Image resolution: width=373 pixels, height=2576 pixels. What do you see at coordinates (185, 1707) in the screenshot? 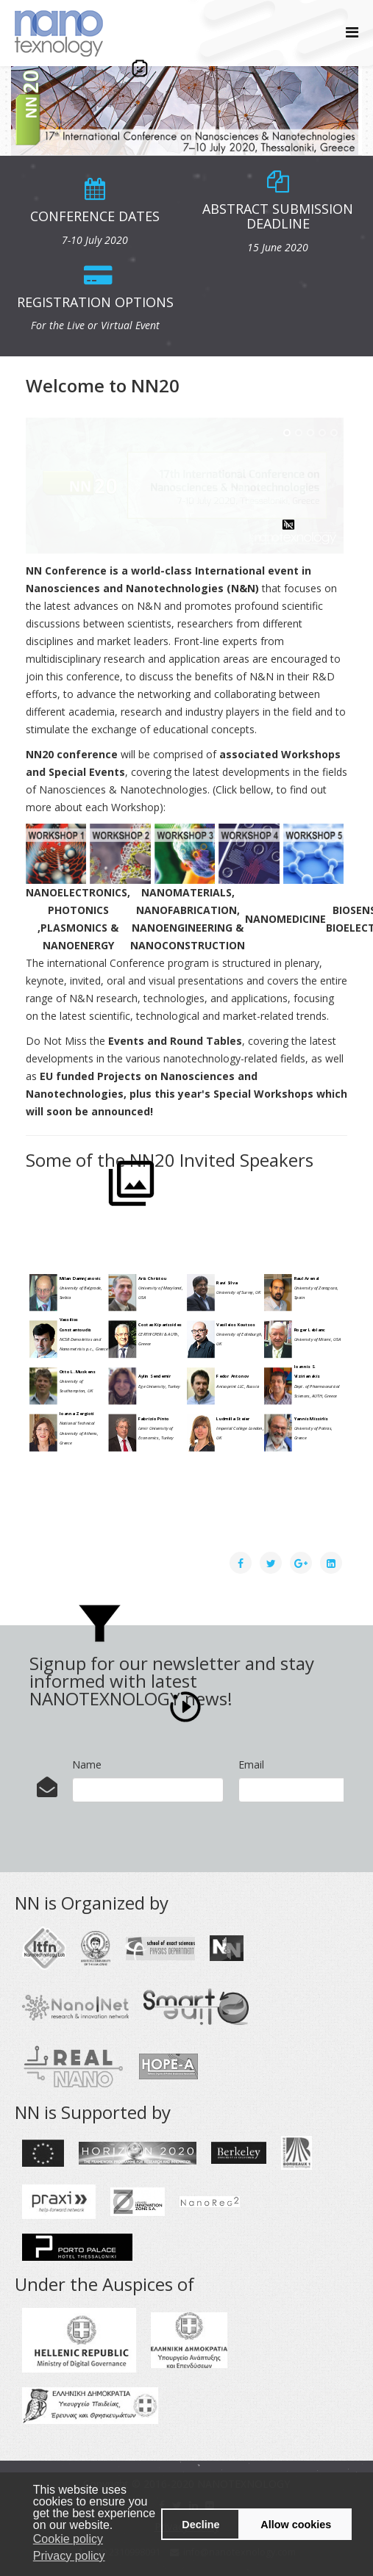
I see `enable motion photos capture` at bounding box center [185, 1707].